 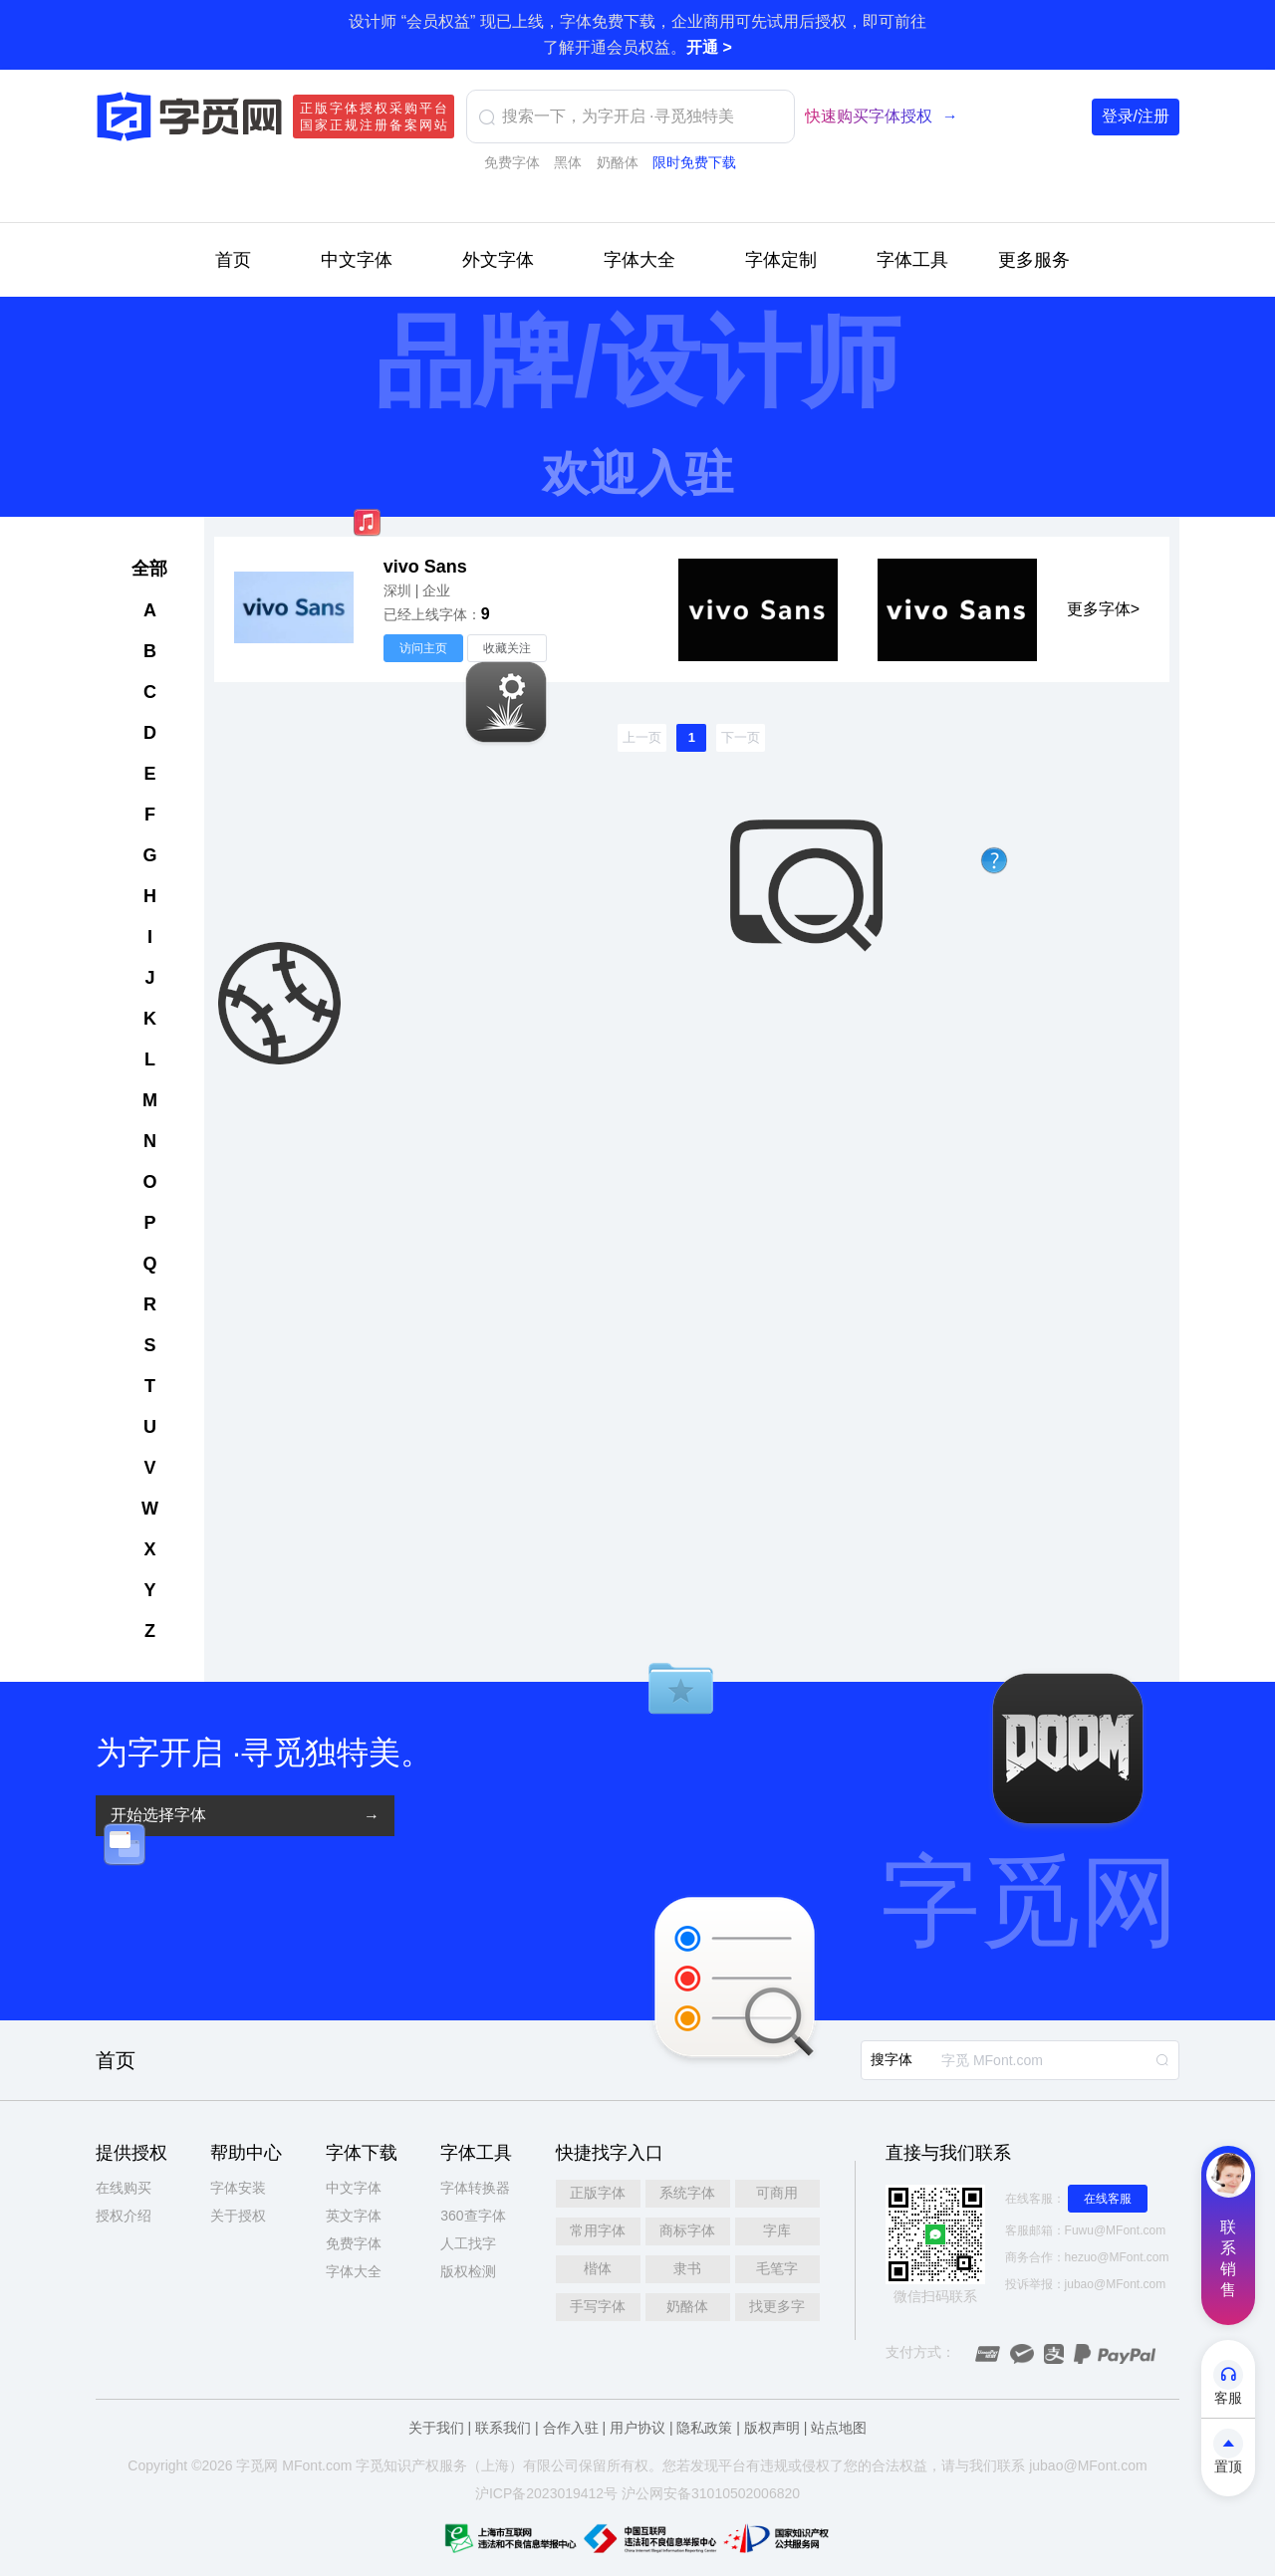 What do you see at coordinates (125, 1844) in the screenshot?
I see `open startup applications settings` at bounding box center [125, 1844].